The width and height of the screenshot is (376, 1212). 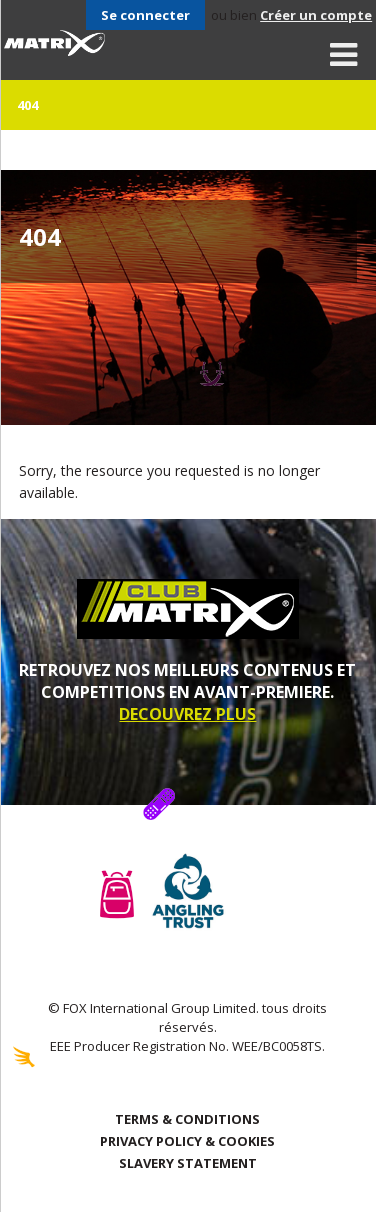 I want to click on access school or education features, so click(x=117, y=894).